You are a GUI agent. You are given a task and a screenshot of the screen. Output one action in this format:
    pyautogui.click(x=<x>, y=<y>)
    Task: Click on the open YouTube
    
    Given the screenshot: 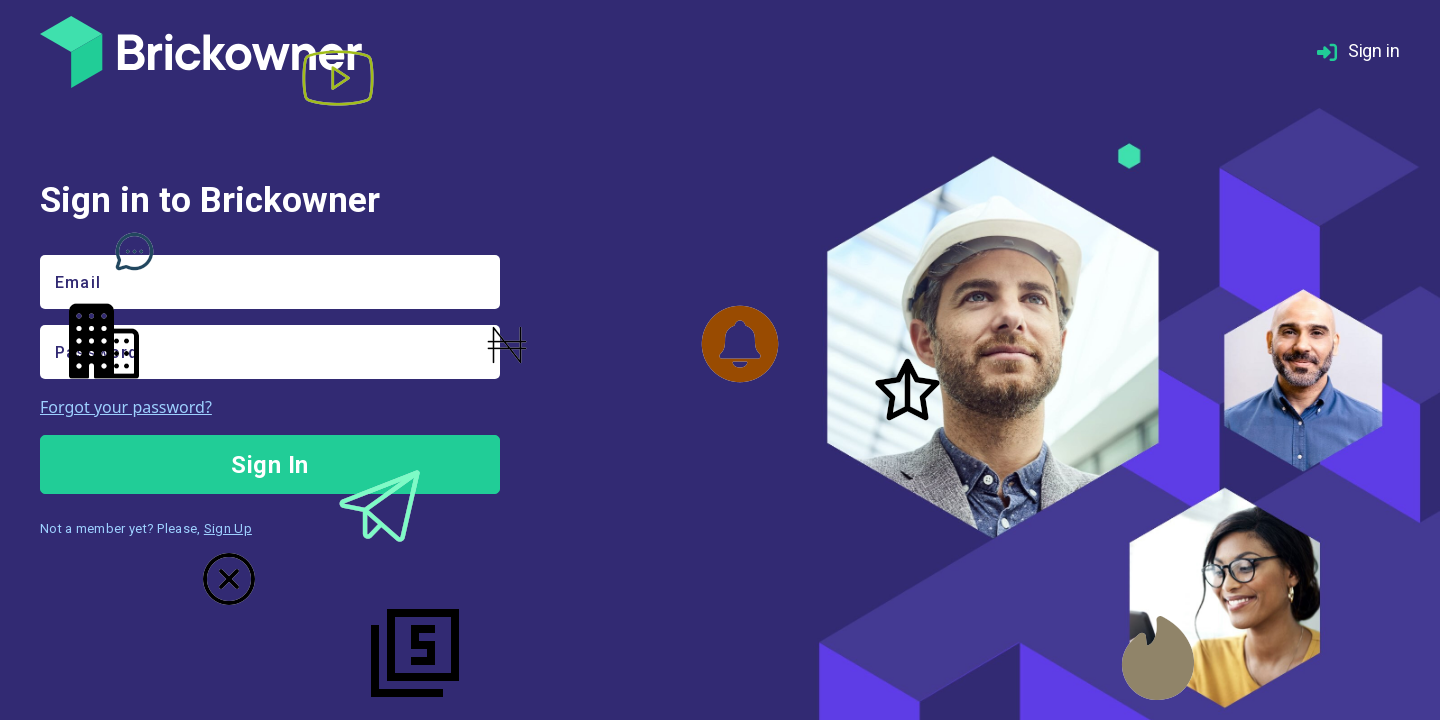 What is the action you would take?
    pyautogui.click(x=338, y=78)
    